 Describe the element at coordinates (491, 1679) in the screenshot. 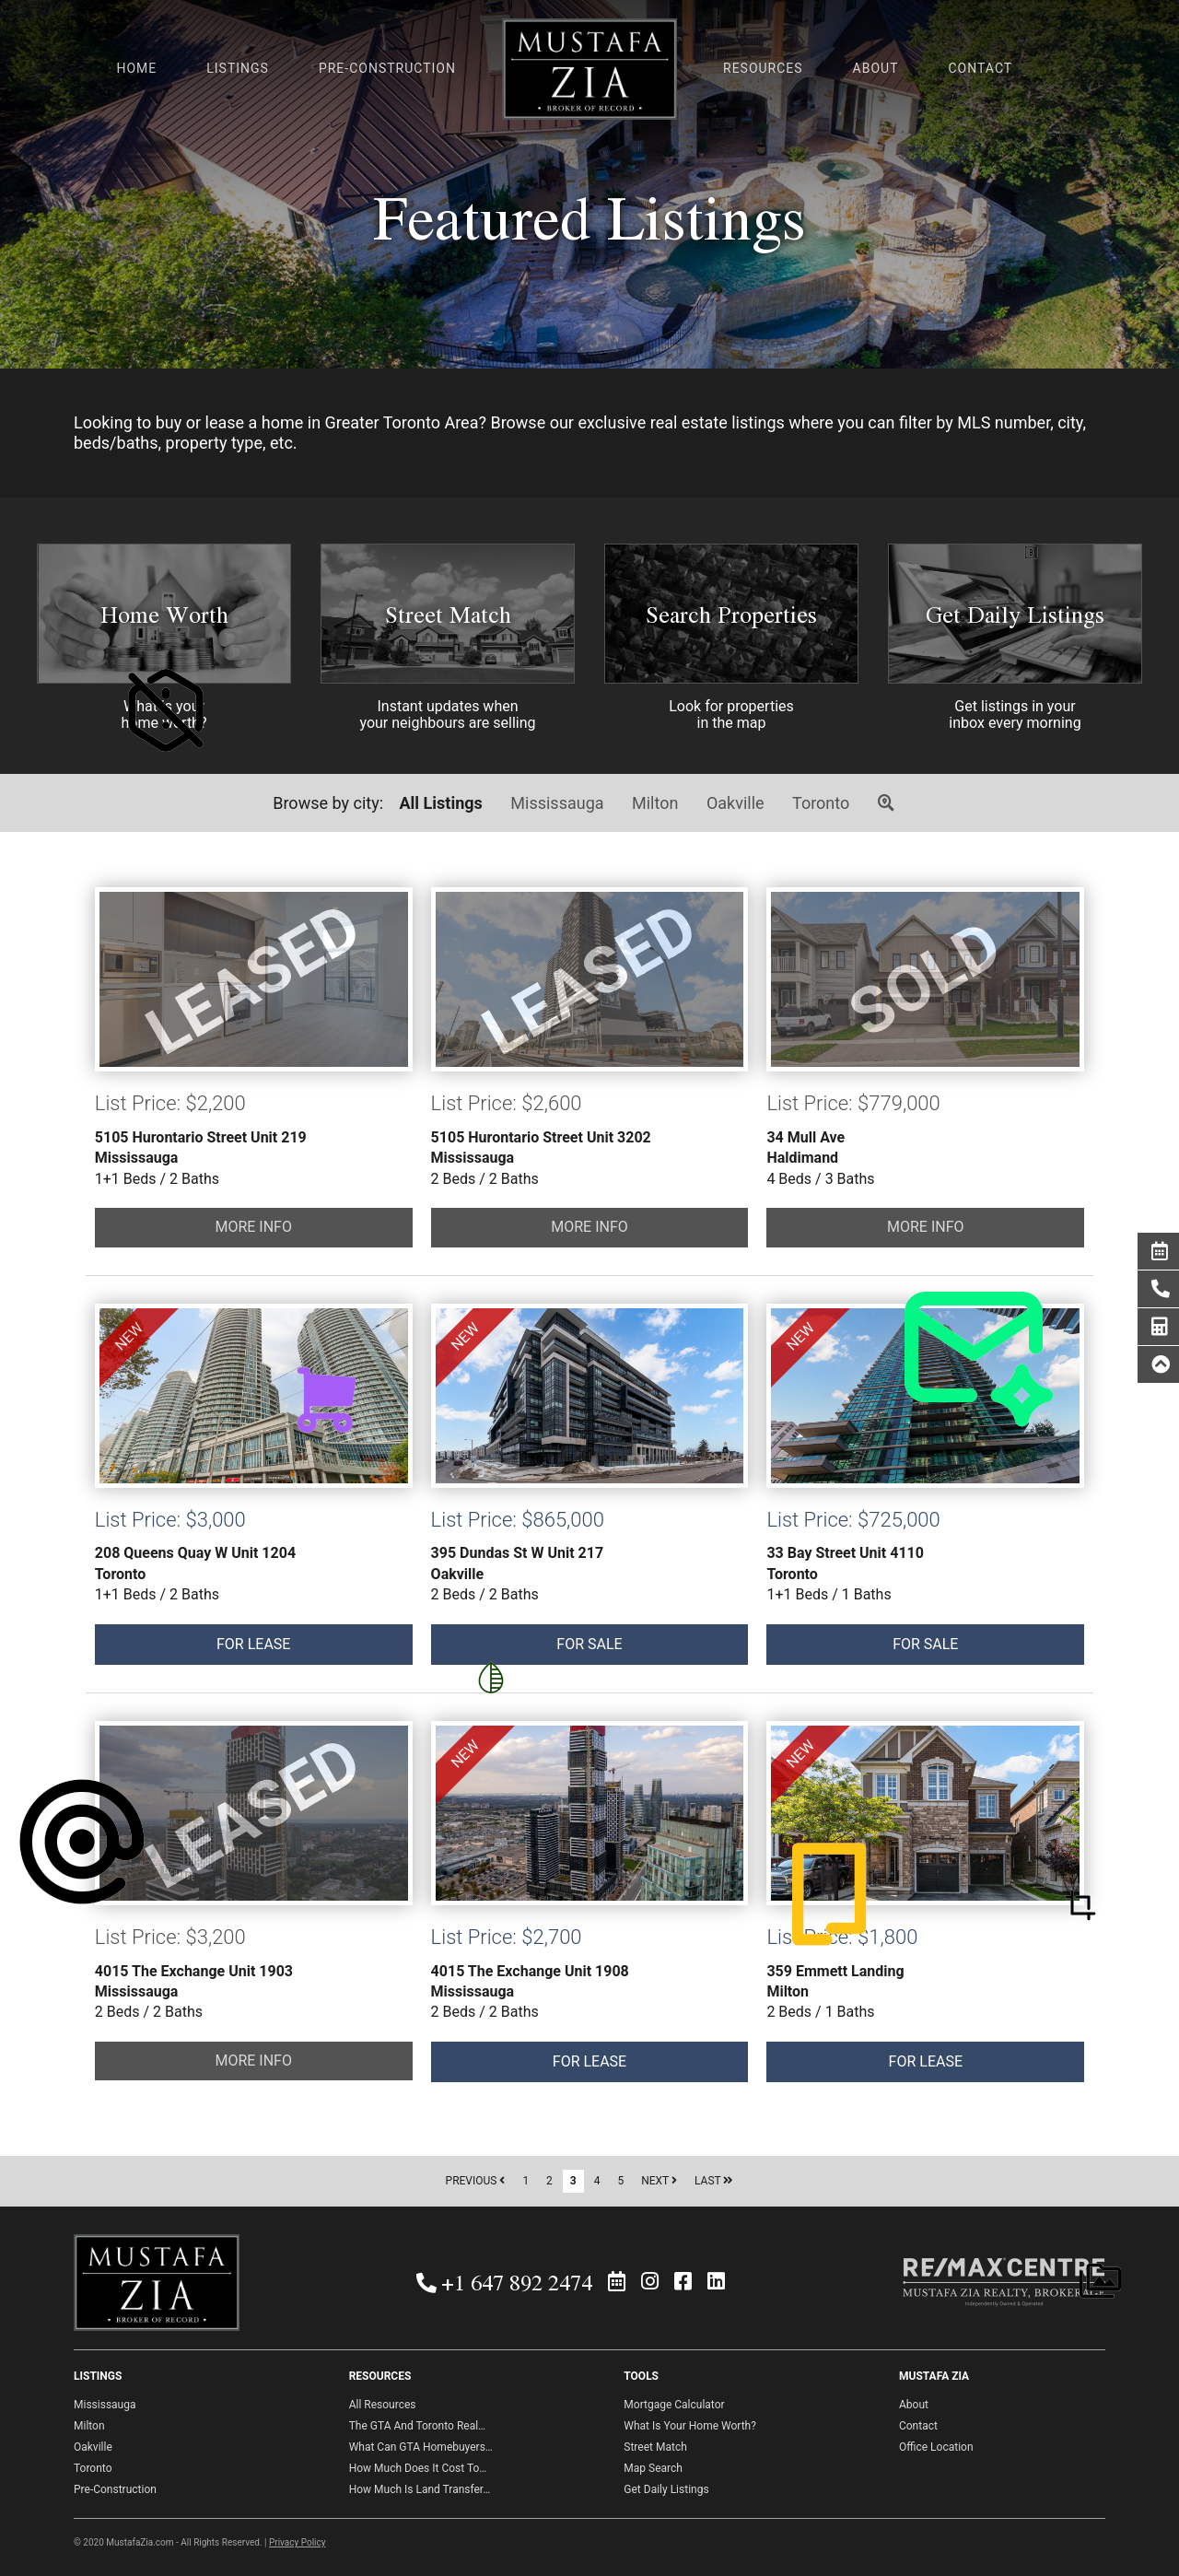

I see `adjust opacity or transparency settings` at that location.